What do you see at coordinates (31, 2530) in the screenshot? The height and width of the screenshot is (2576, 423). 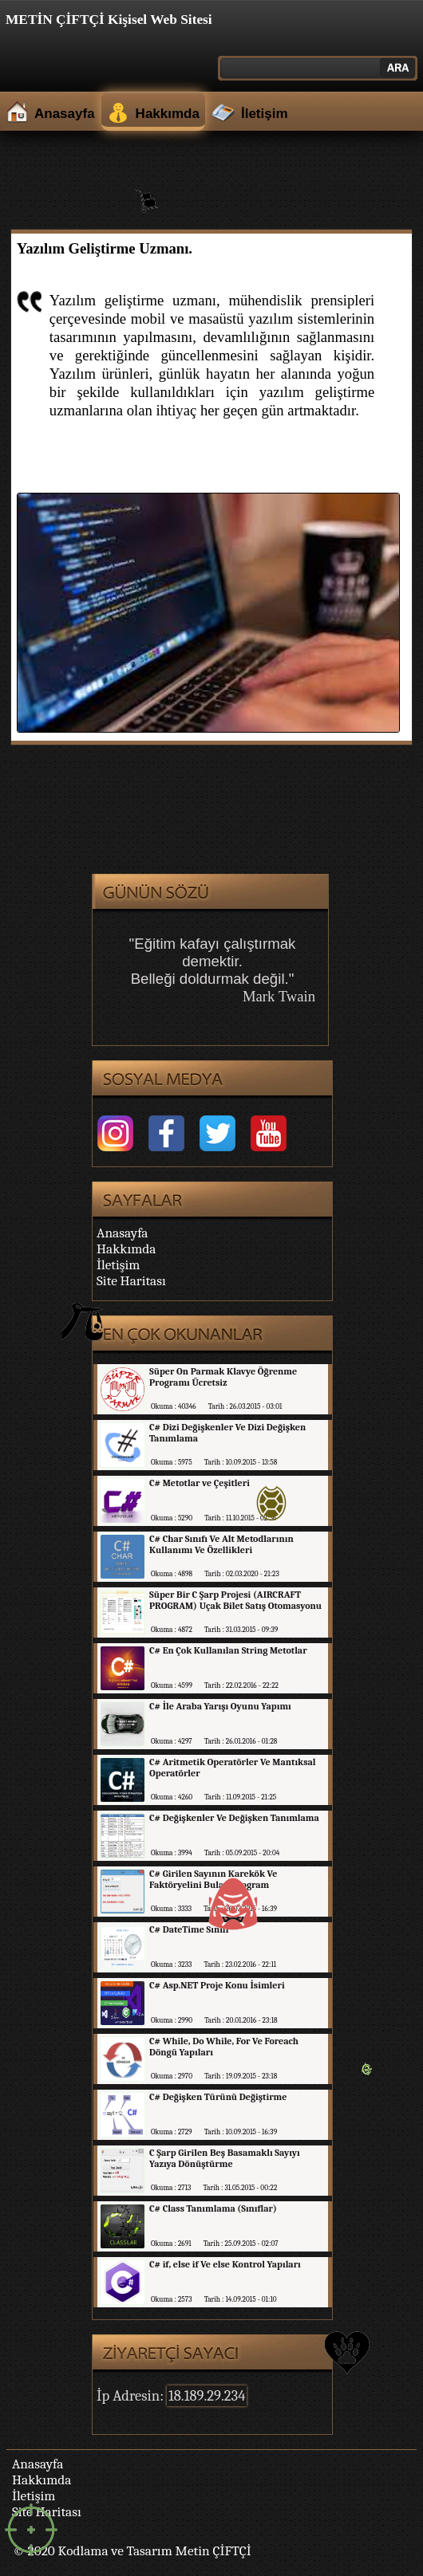 I see `aim or target an object in a game` at bounding box center [31, 2530].